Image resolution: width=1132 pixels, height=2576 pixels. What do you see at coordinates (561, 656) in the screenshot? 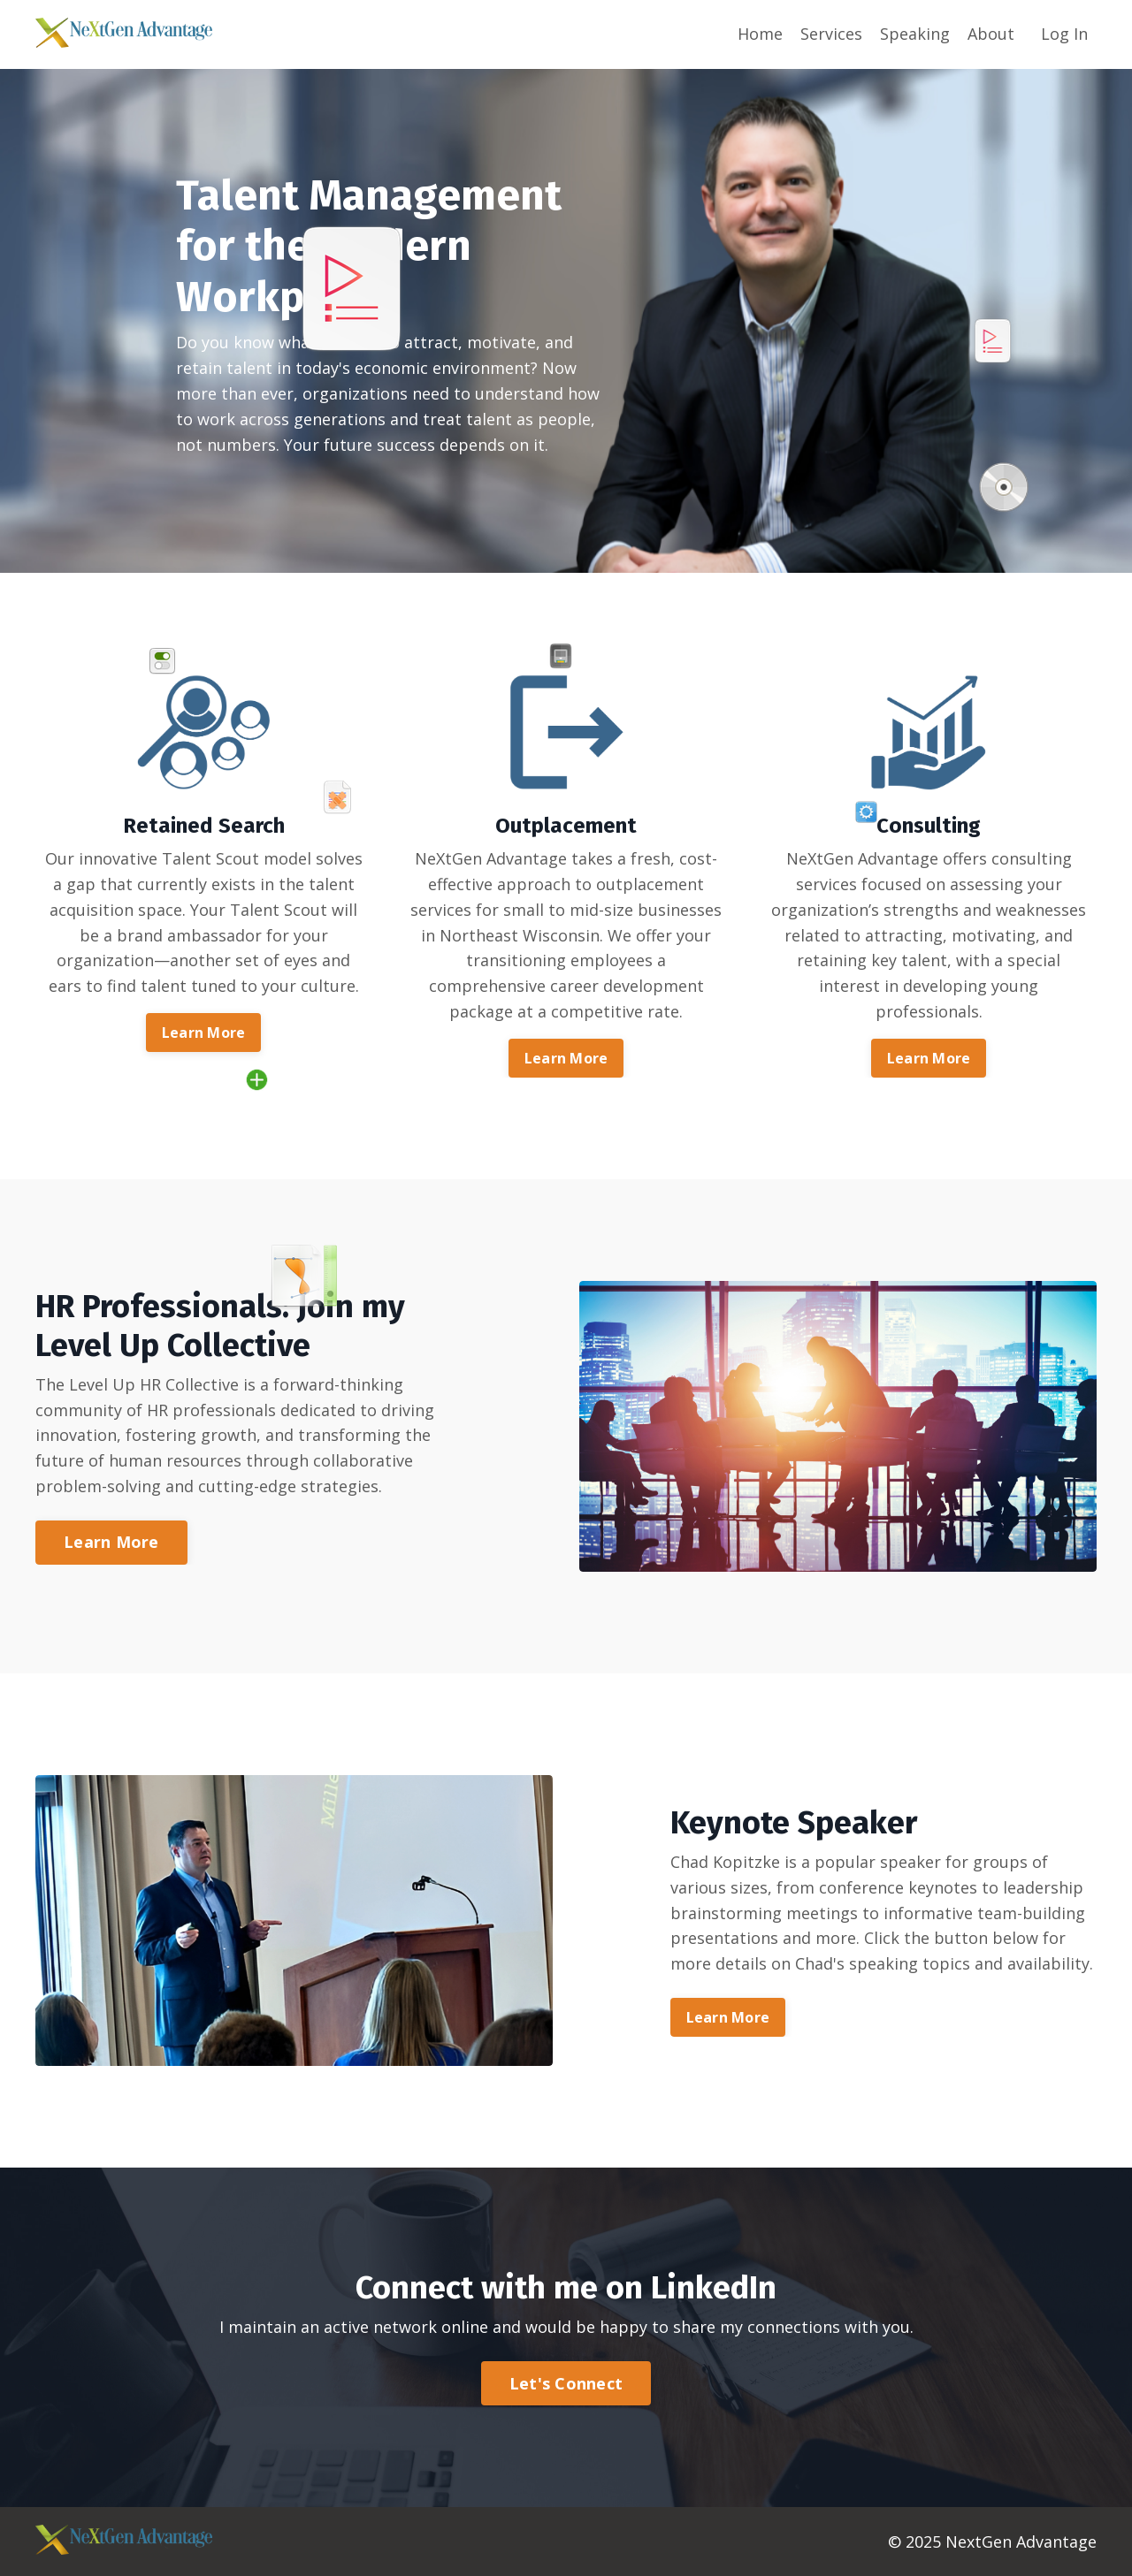
I see `game boy advance ROM file` at bounding box center [561, 656].